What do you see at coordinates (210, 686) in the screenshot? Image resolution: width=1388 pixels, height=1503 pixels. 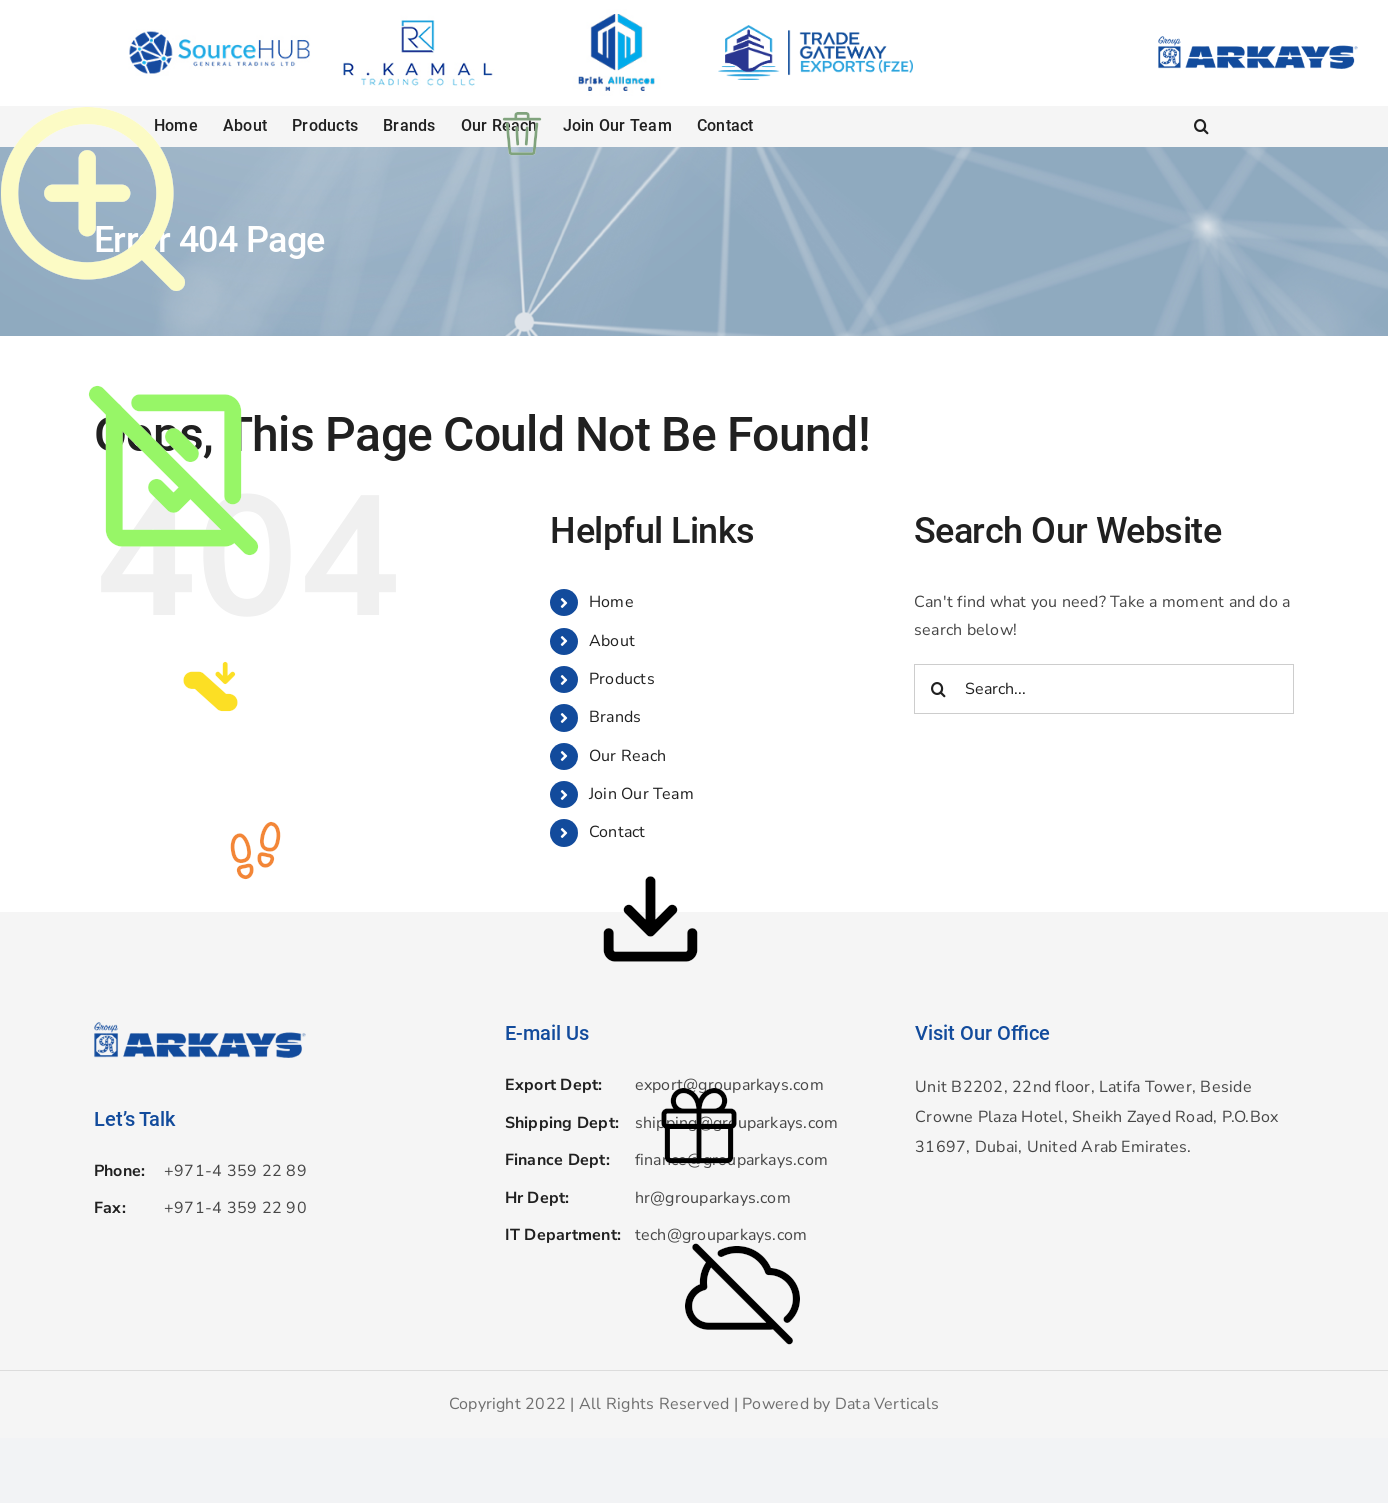 I see `indicates escalator going down` at bounding box center [210, 686].